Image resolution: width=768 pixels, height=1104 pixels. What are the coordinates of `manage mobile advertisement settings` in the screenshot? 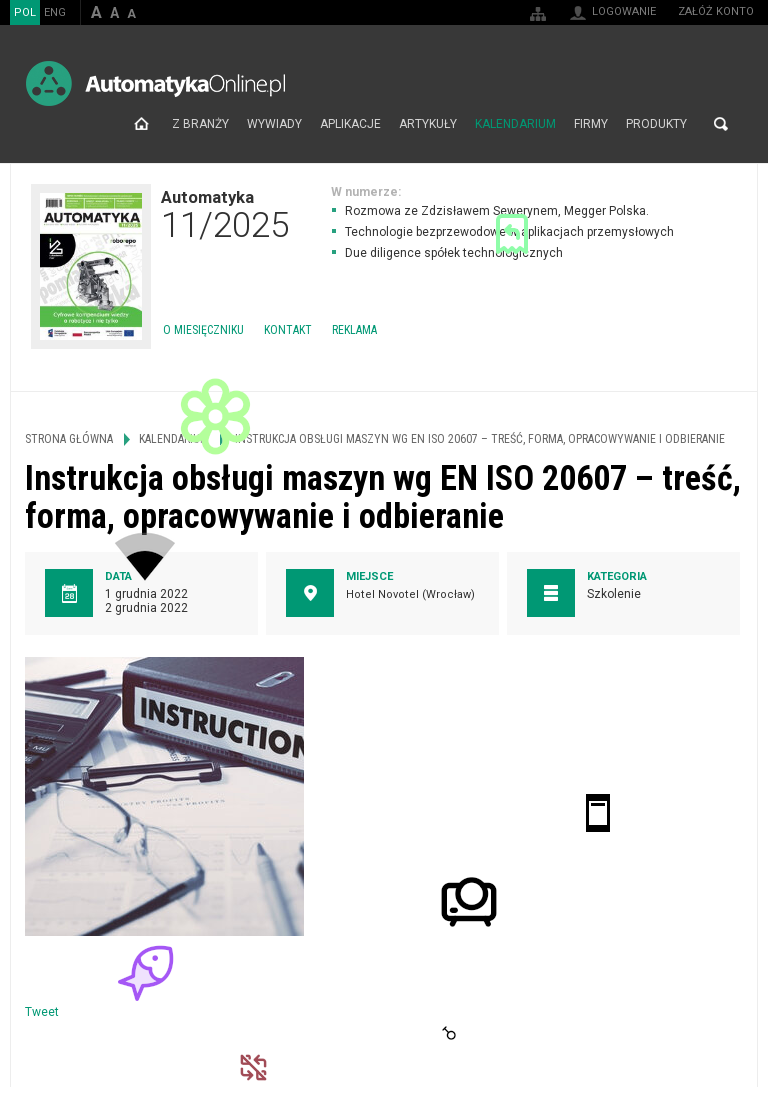 It's located at (598, 813).